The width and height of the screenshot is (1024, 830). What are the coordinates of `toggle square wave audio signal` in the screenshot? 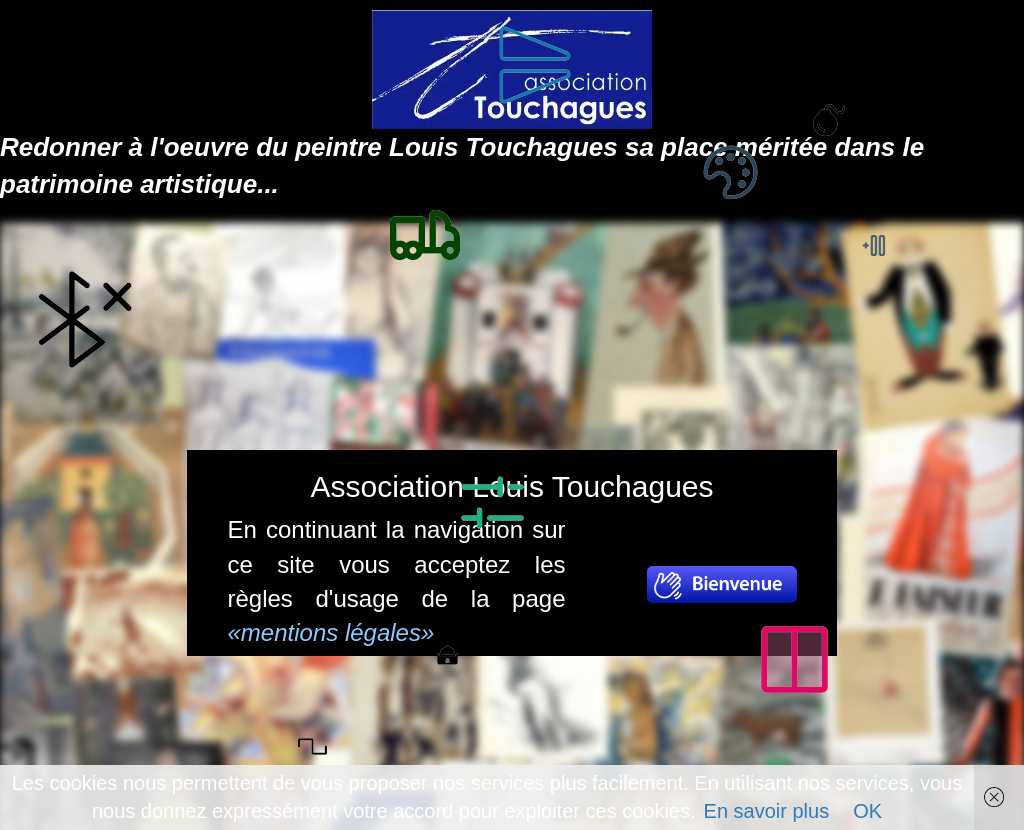 It's located at (312, 746).